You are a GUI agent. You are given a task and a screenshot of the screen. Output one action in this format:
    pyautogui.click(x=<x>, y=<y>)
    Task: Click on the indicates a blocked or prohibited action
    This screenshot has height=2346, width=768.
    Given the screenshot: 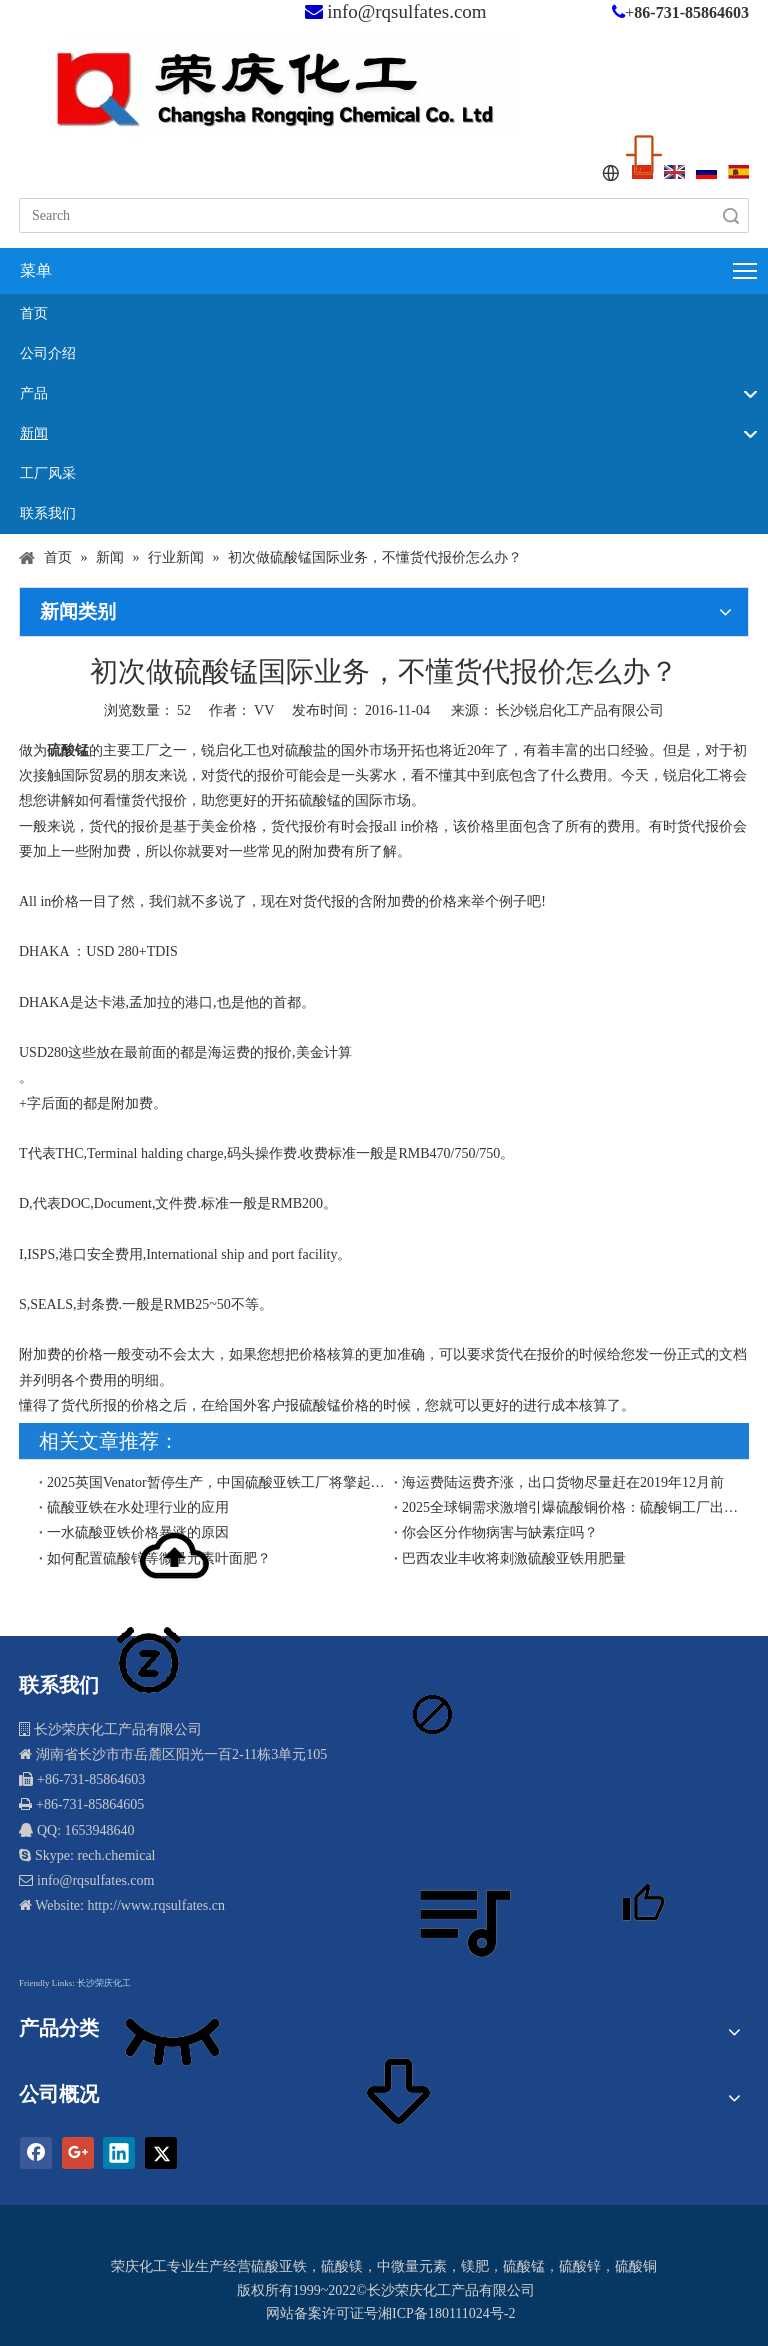 What is the action you would take?
    pyautogui.click(x=432, y=1714)
    